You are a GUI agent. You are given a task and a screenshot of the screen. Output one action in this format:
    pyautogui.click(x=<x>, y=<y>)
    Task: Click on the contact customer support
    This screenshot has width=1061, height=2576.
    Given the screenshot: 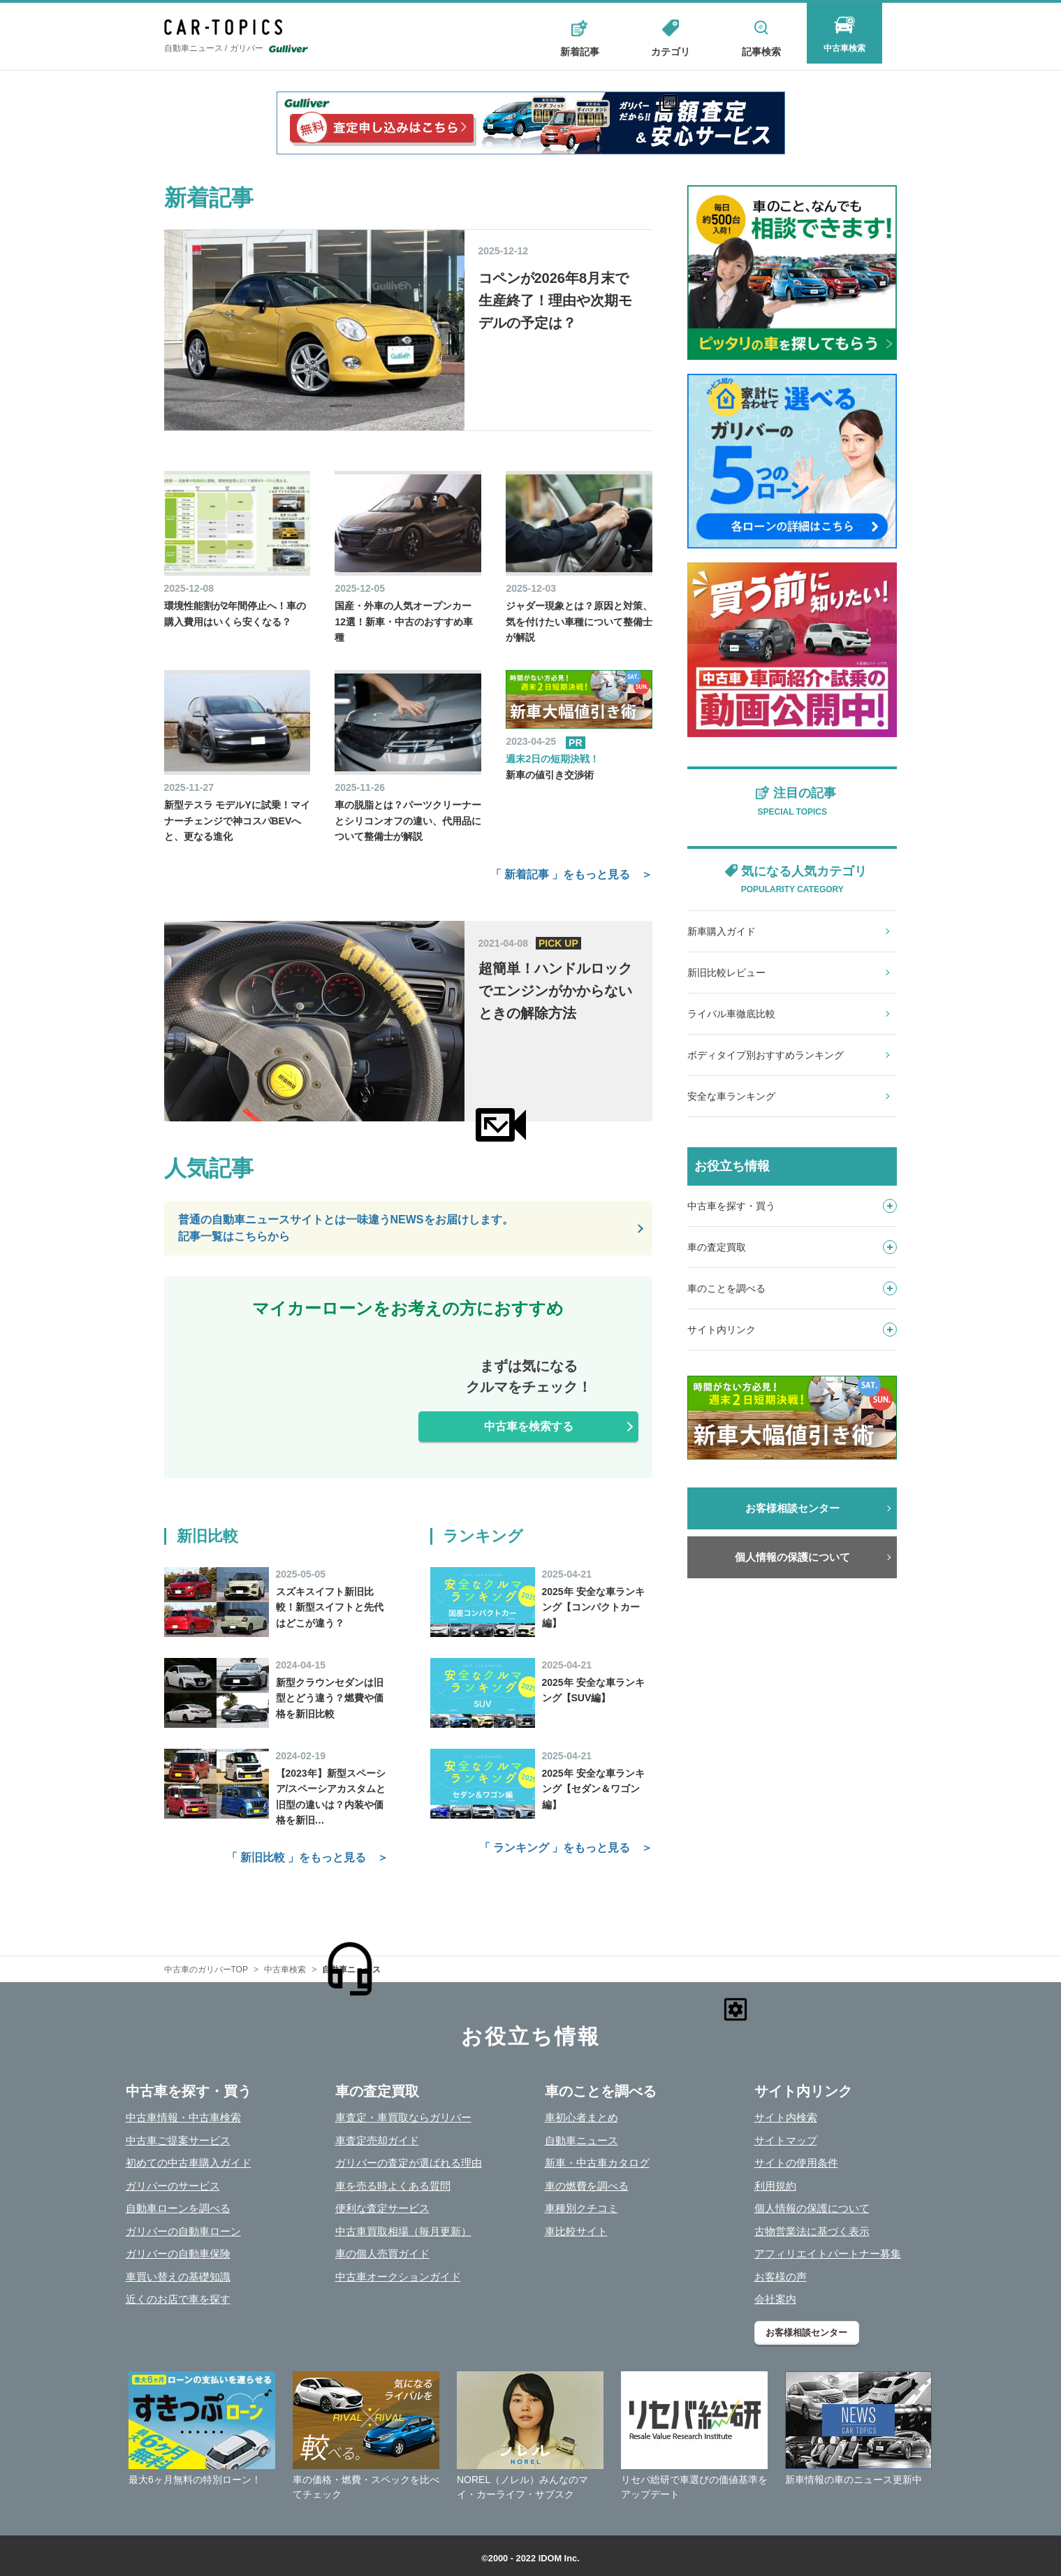 What is the action you would take?
    pyautogui.click(x=350, y=1969)
    